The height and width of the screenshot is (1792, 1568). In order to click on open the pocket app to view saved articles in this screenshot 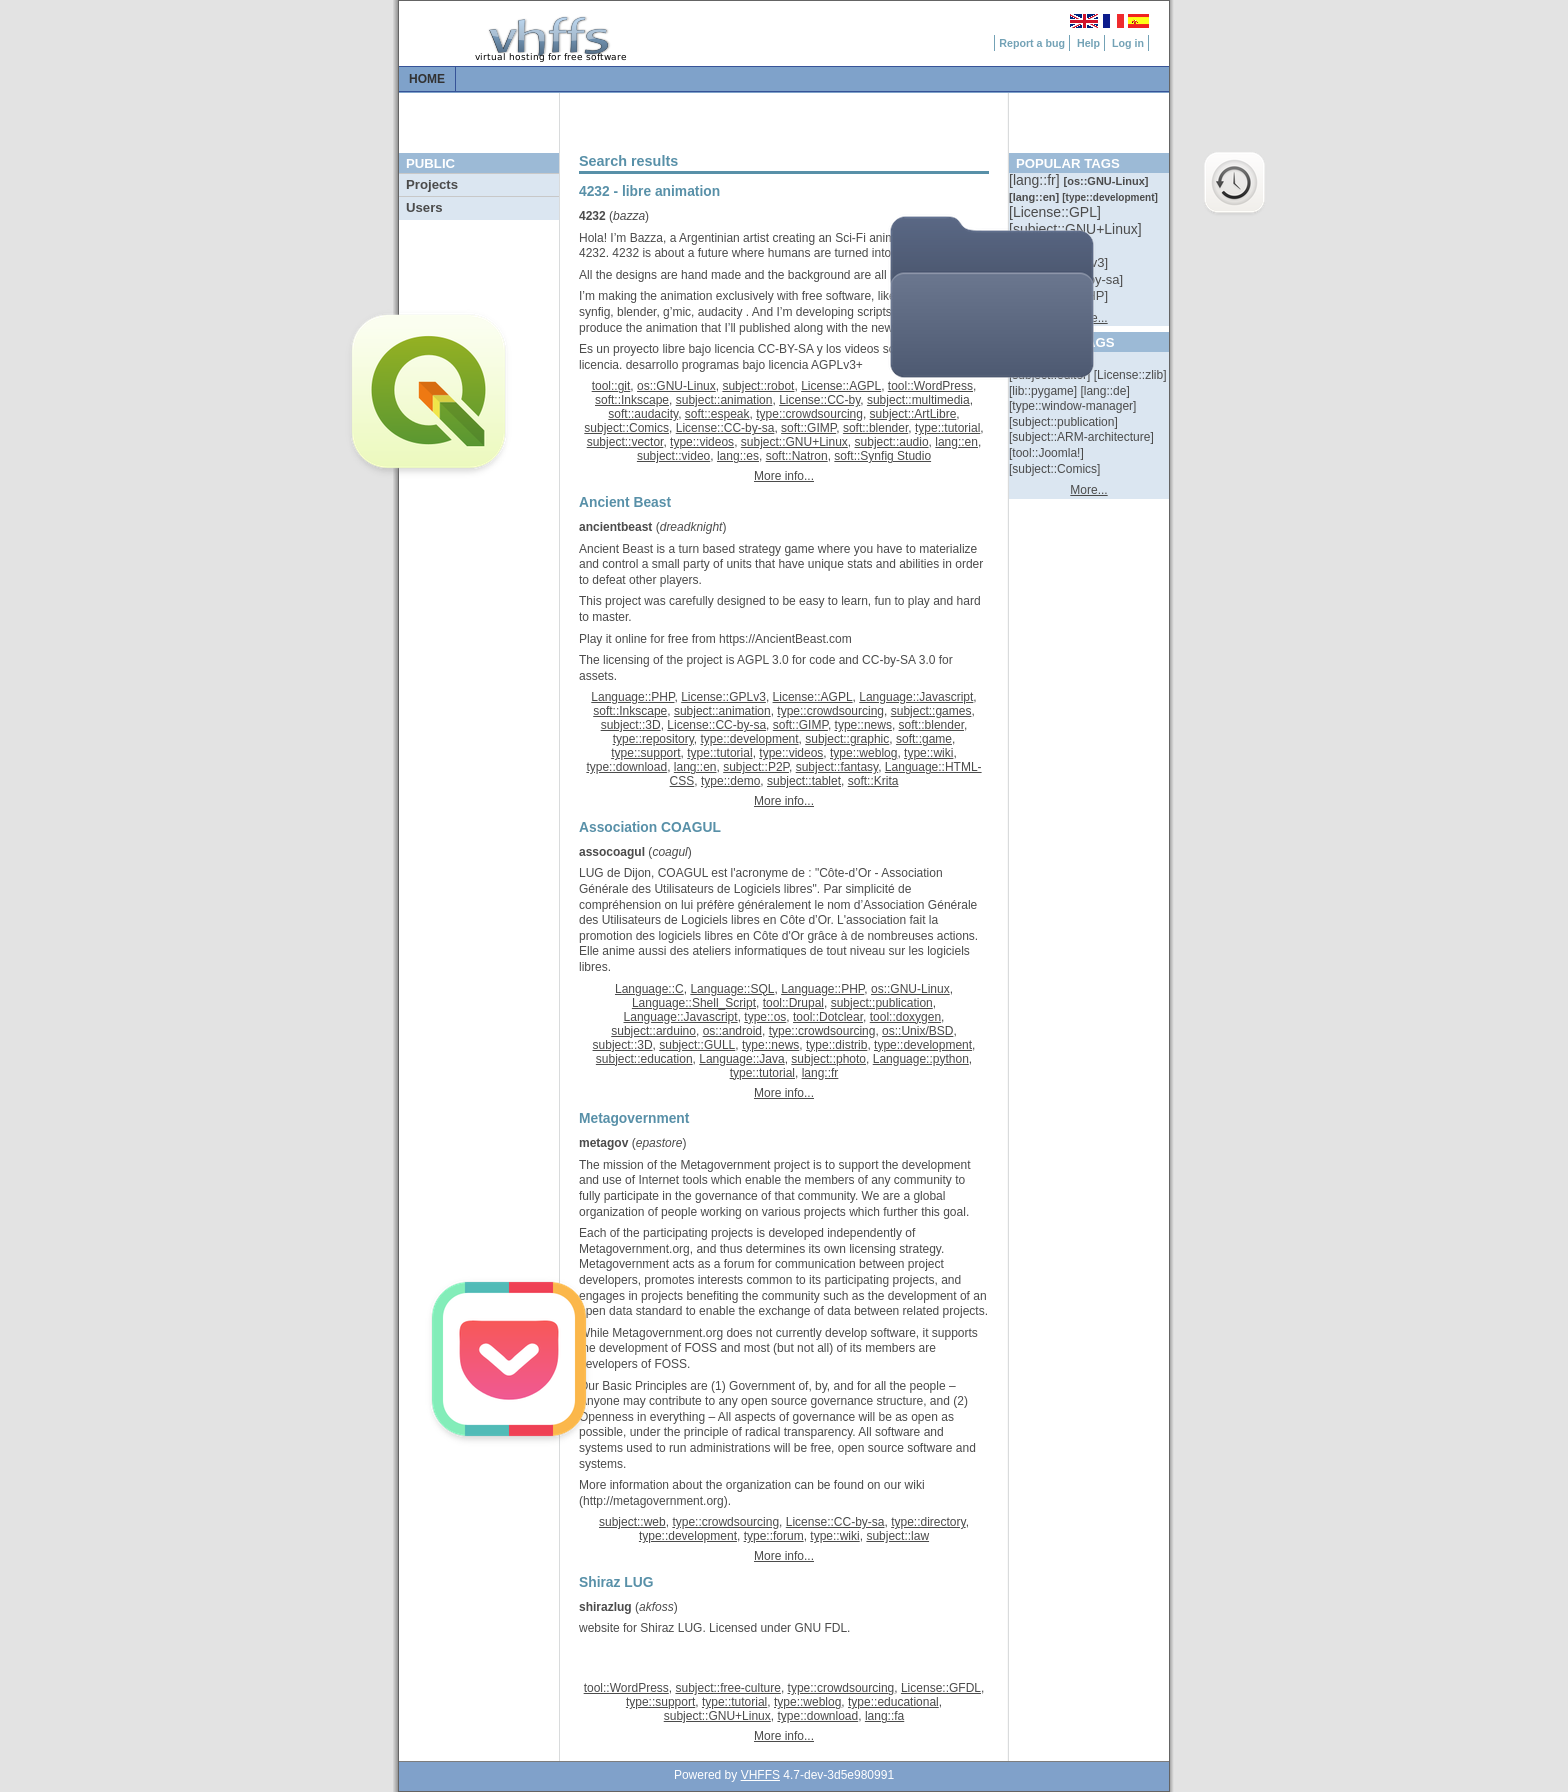, I will do `click(509, 1359)`.